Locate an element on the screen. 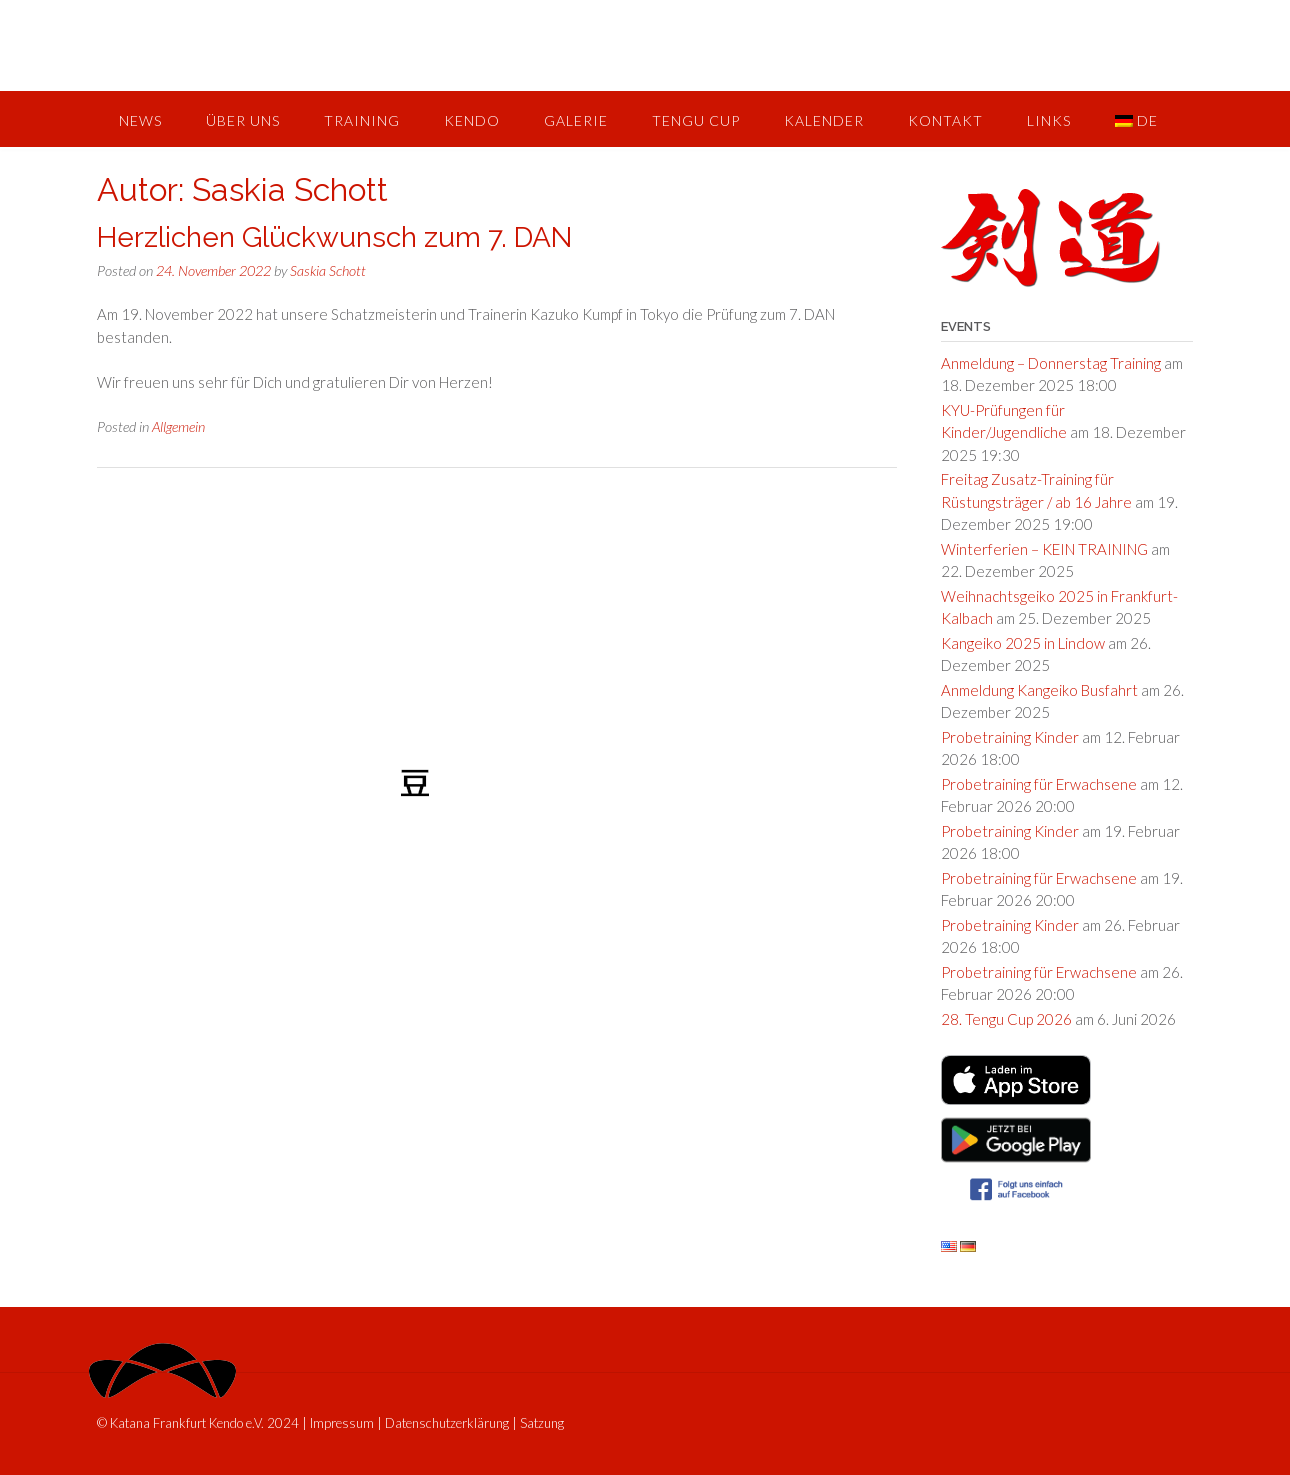 This screenshot has height=1475, width=1290. topcoder logo - link to competitive programming platform is located at coordinates (162, 1370).